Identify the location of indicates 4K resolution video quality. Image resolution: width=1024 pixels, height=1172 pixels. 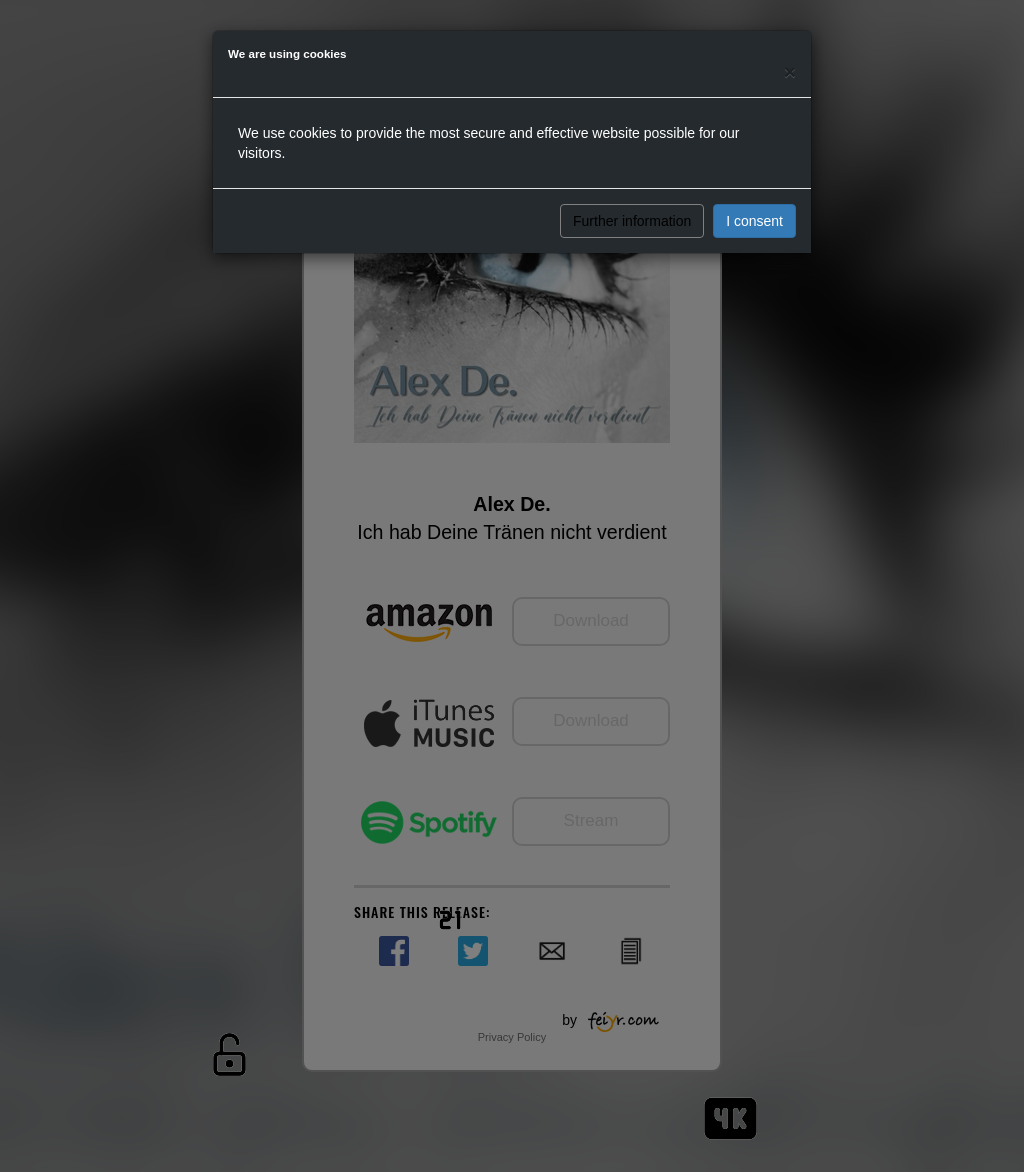
(730, 1118).